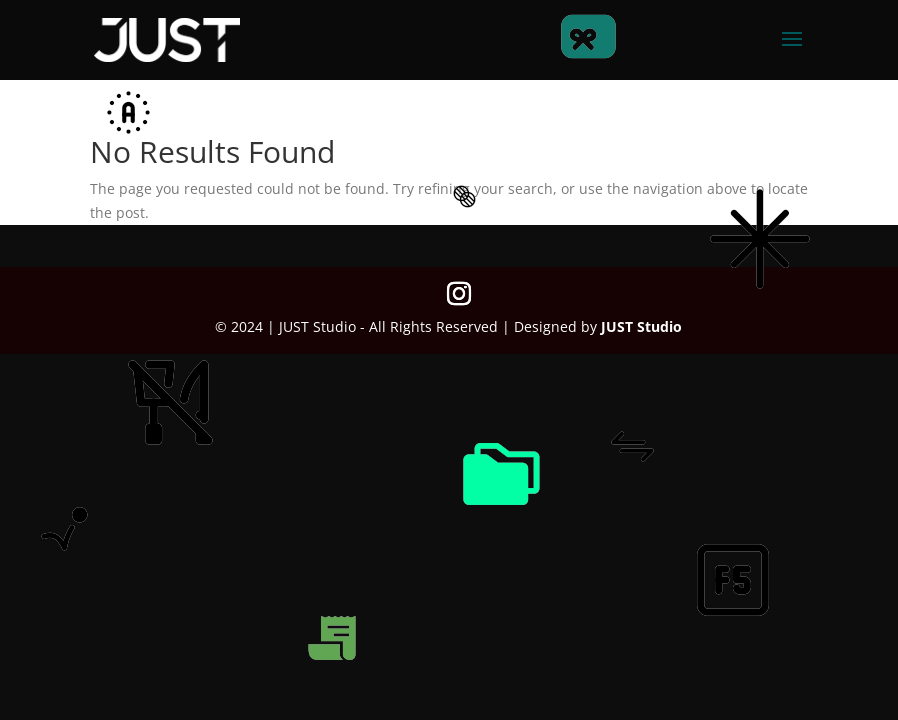 The height and width of the screenshot is (720, 898). What do you see at coordinates (632, 446) in the screenshot?
I see `swap or exchange items` at bounding box center [632, 446].